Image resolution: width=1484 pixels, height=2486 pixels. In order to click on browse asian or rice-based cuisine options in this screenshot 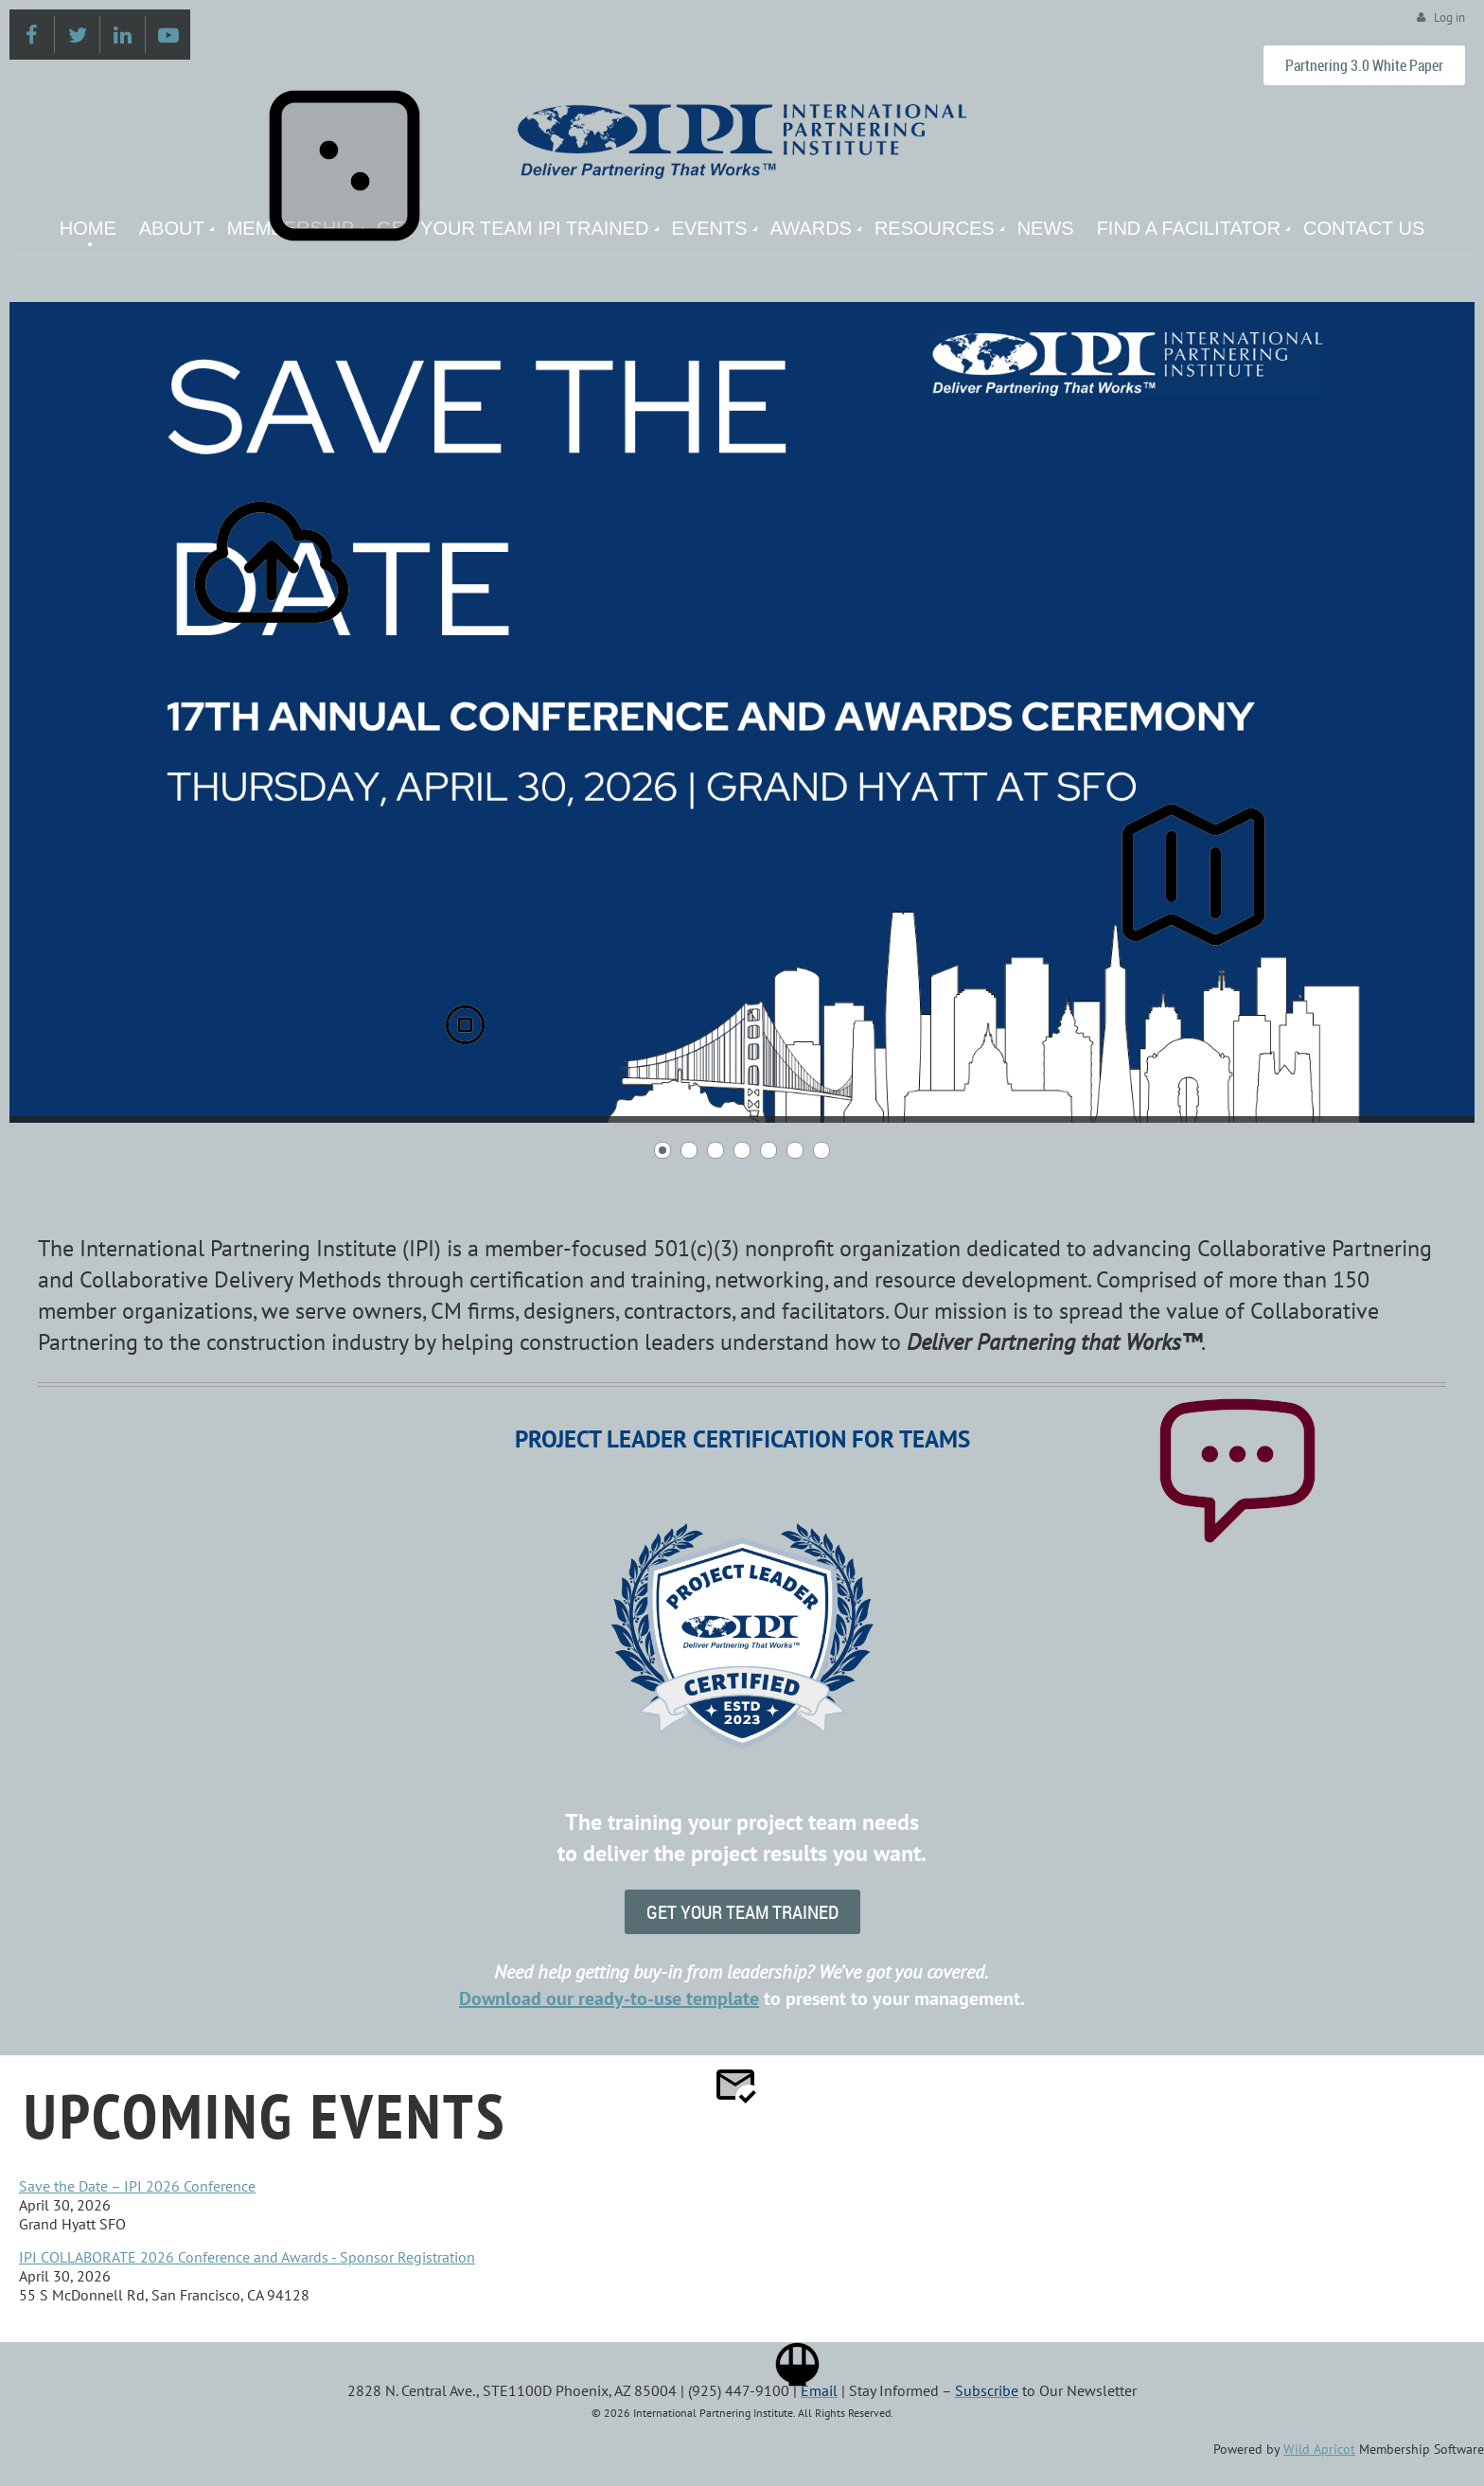, I will do `click(797, 2364)`.